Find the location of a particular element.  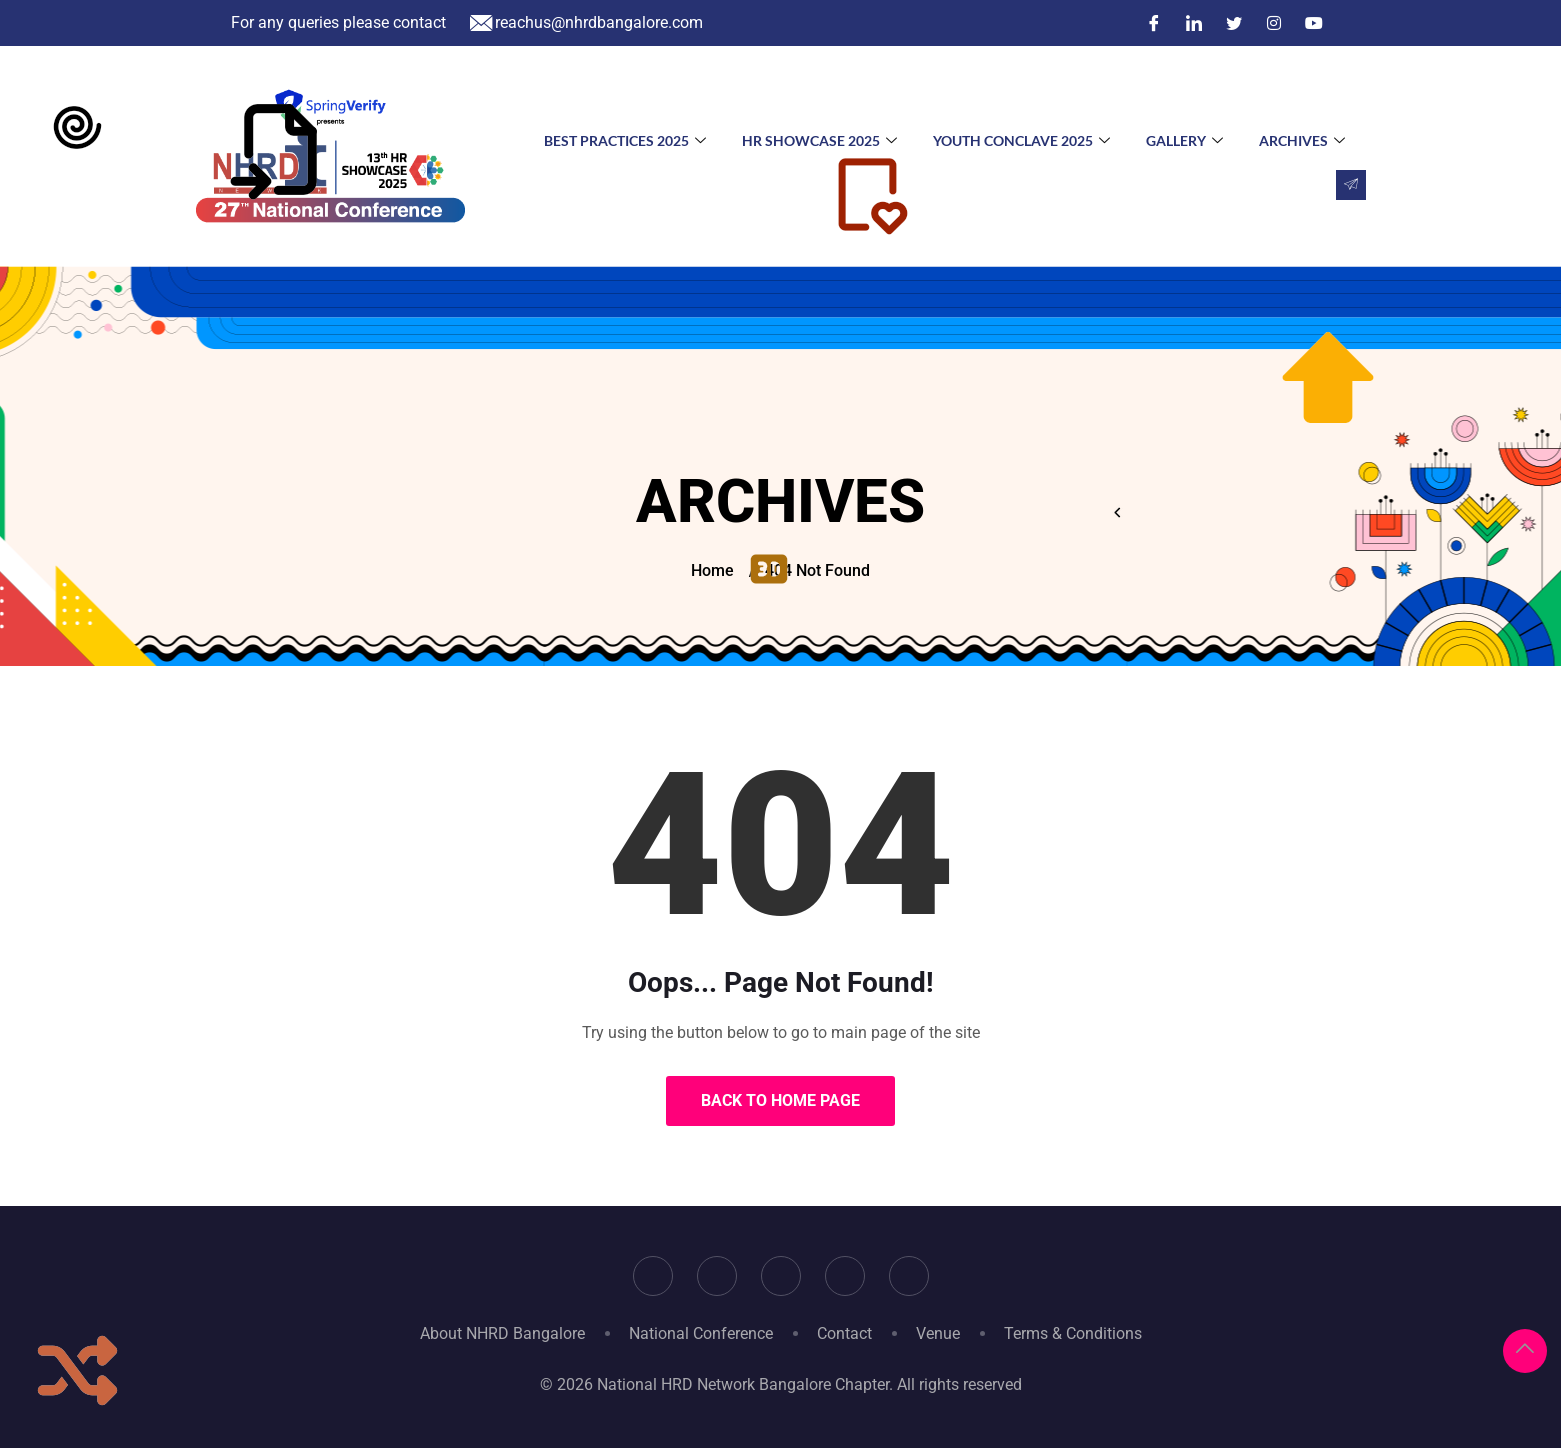

indicates 3D content or viewing mode is located at coordinates (769, 569).